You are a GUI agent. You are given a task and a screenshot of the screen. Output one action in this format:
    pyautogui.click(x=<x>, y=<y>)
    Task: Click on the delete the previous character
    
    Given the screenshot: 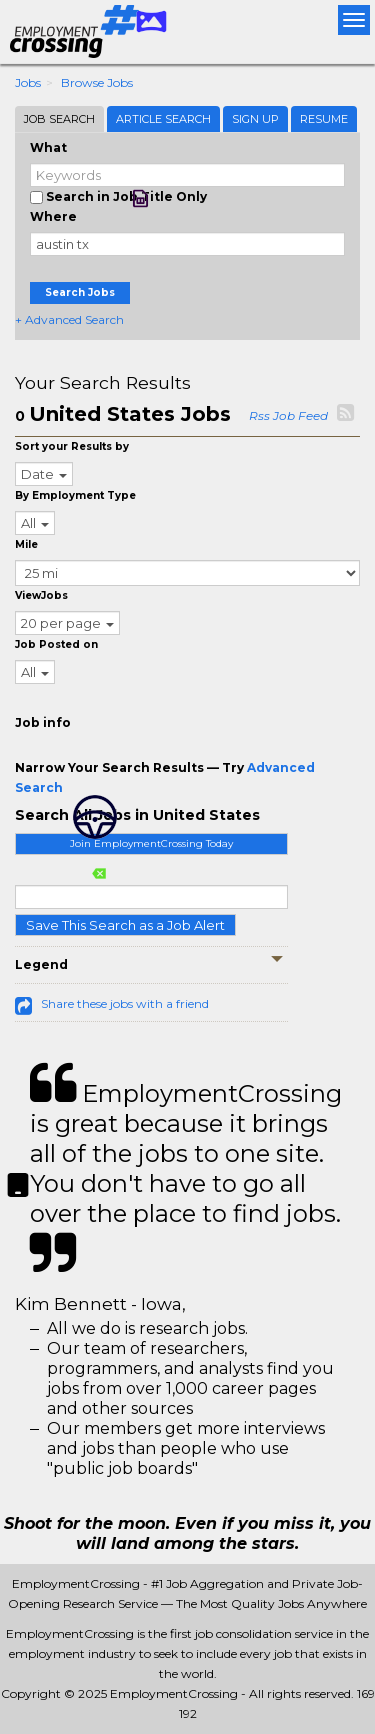 What is the action you would take?
    pyautogui.click(x=99, y=873)
    